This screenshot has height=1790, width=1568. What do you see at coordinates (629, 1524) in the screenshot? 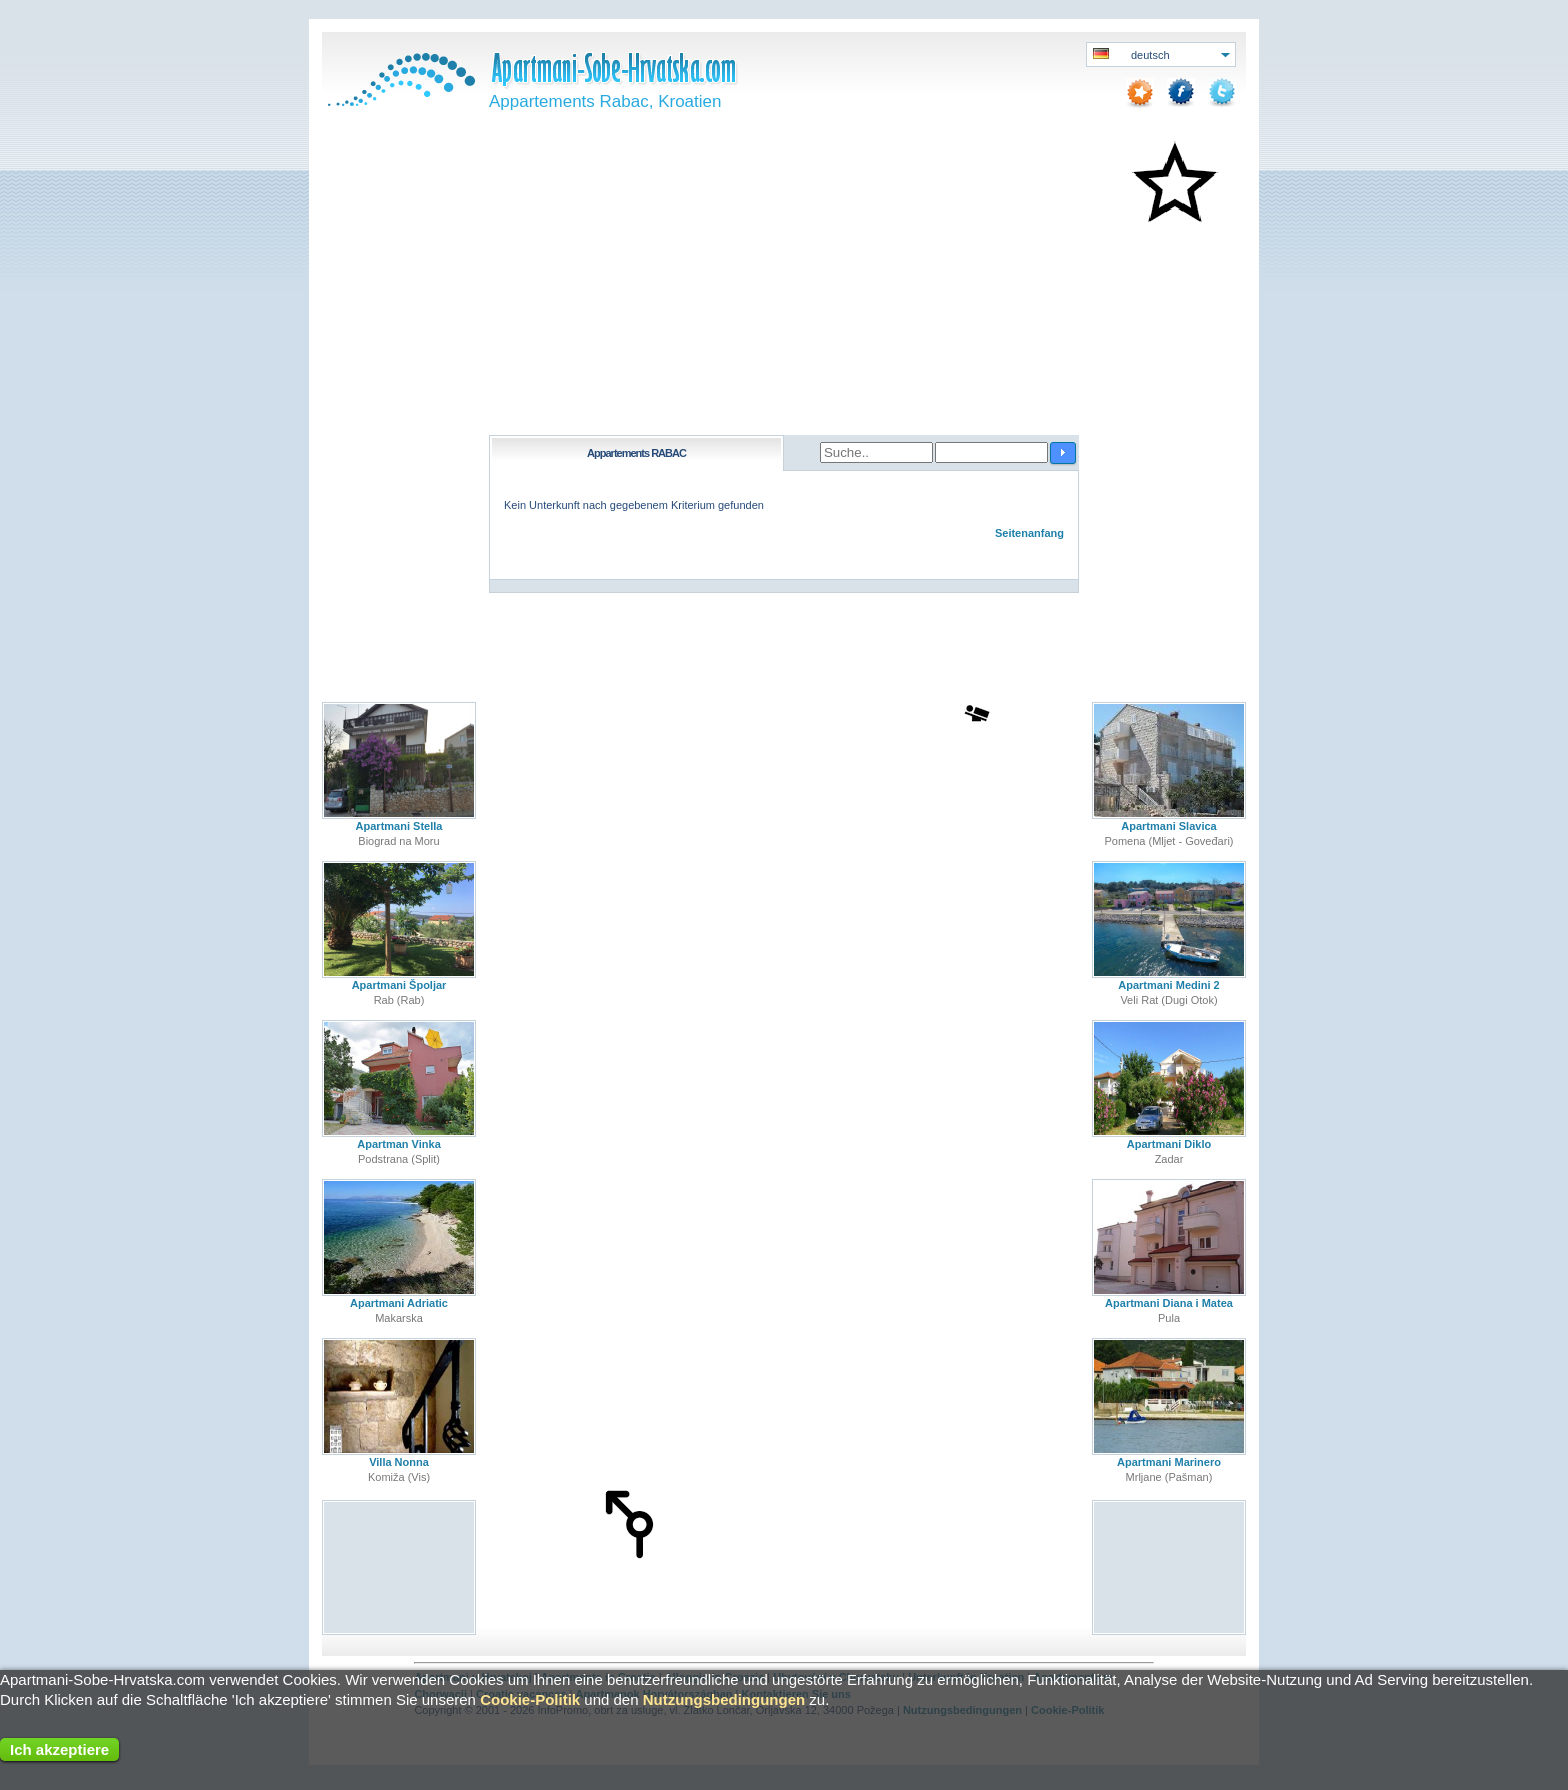
I see `take the last left exit at the roundabout` at bounding box center [629, 1524].